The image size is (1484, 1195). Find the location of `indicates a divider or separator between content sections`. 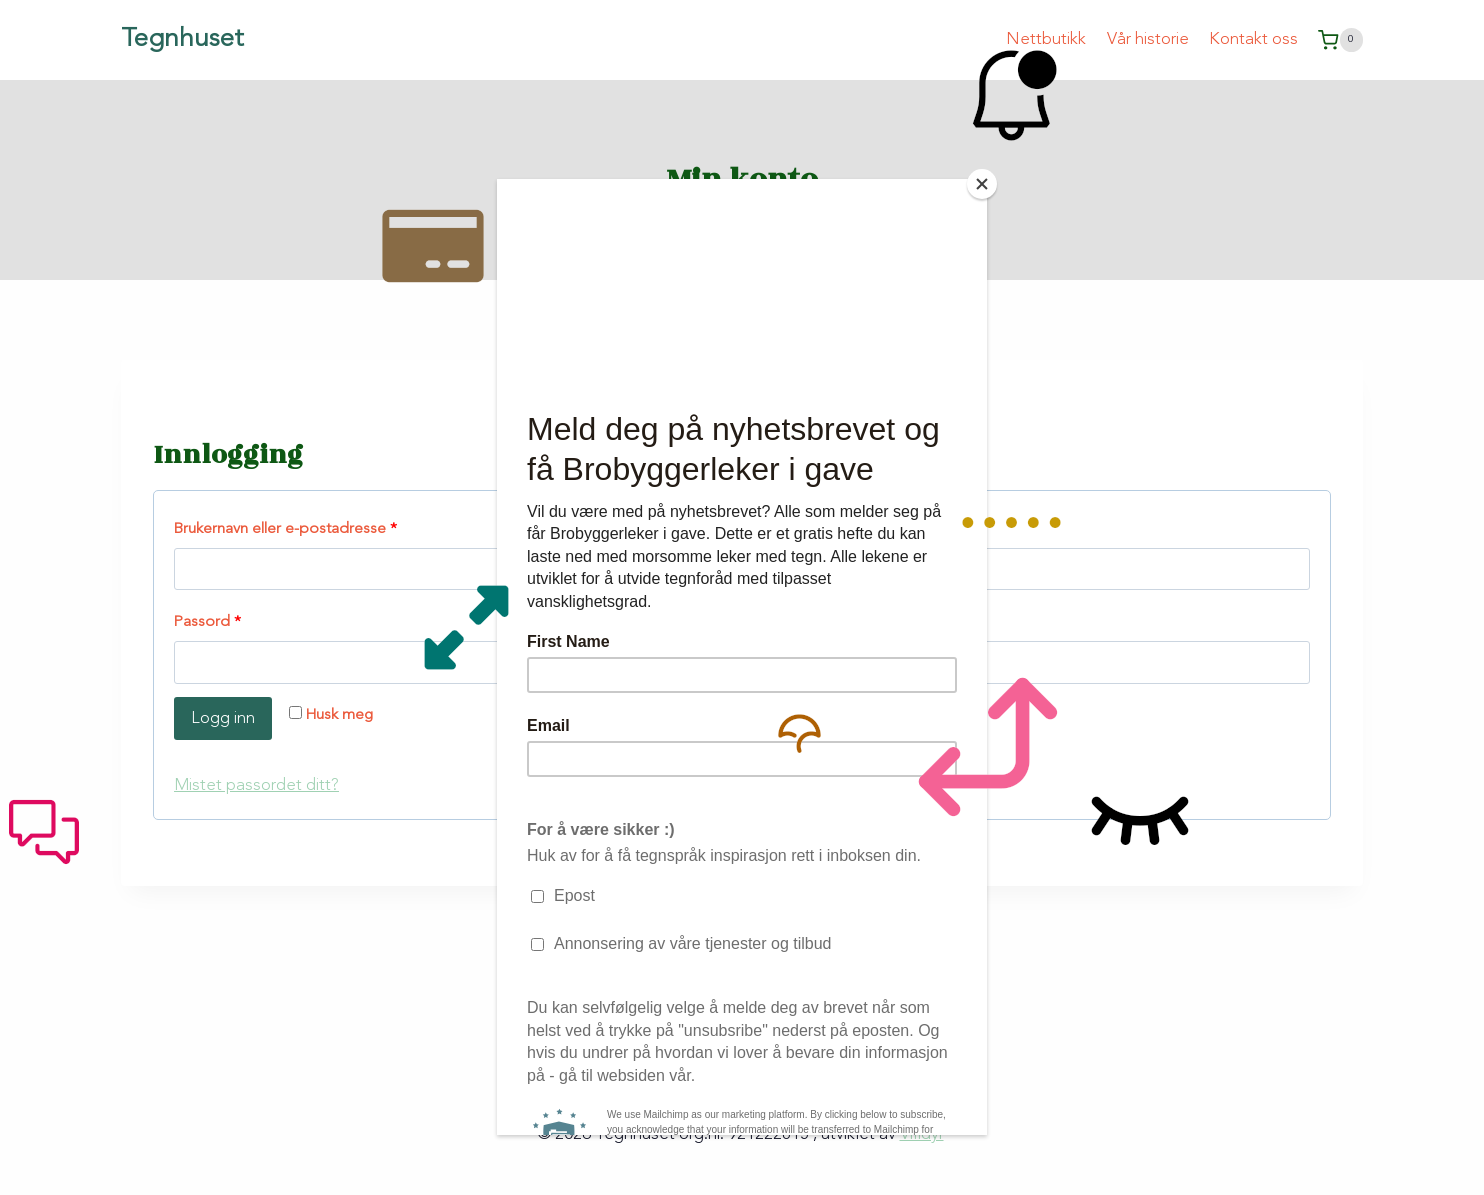

indicates a divider or separator between content sections is located at coordinates (1011, 522).